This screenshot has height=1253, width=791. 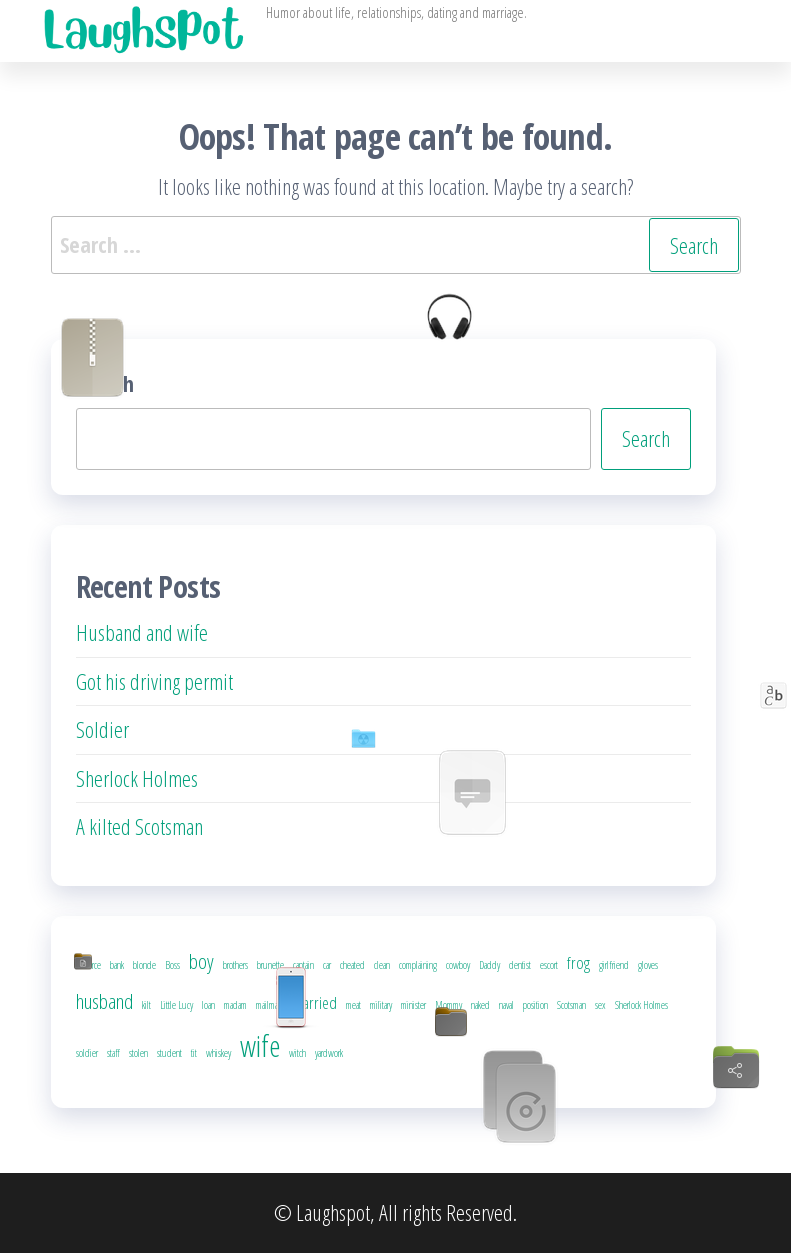 I want to click on open your documents folder, so click(x=83, y=961).